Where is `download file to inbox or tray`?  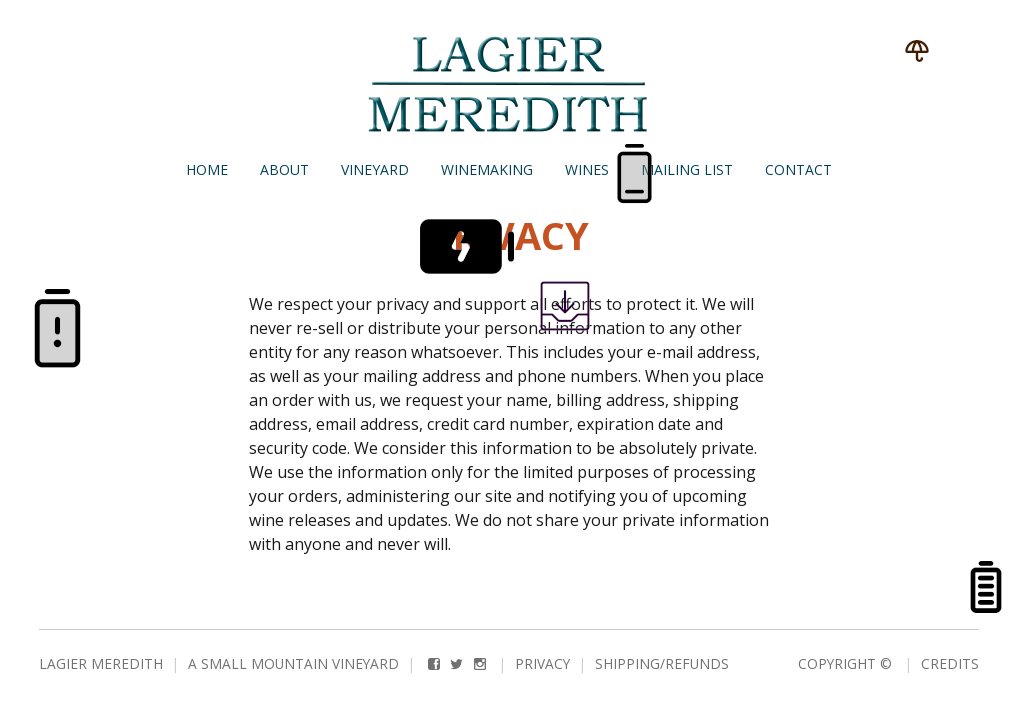
download file to inbox or tray is located at coordinates (565, 306).